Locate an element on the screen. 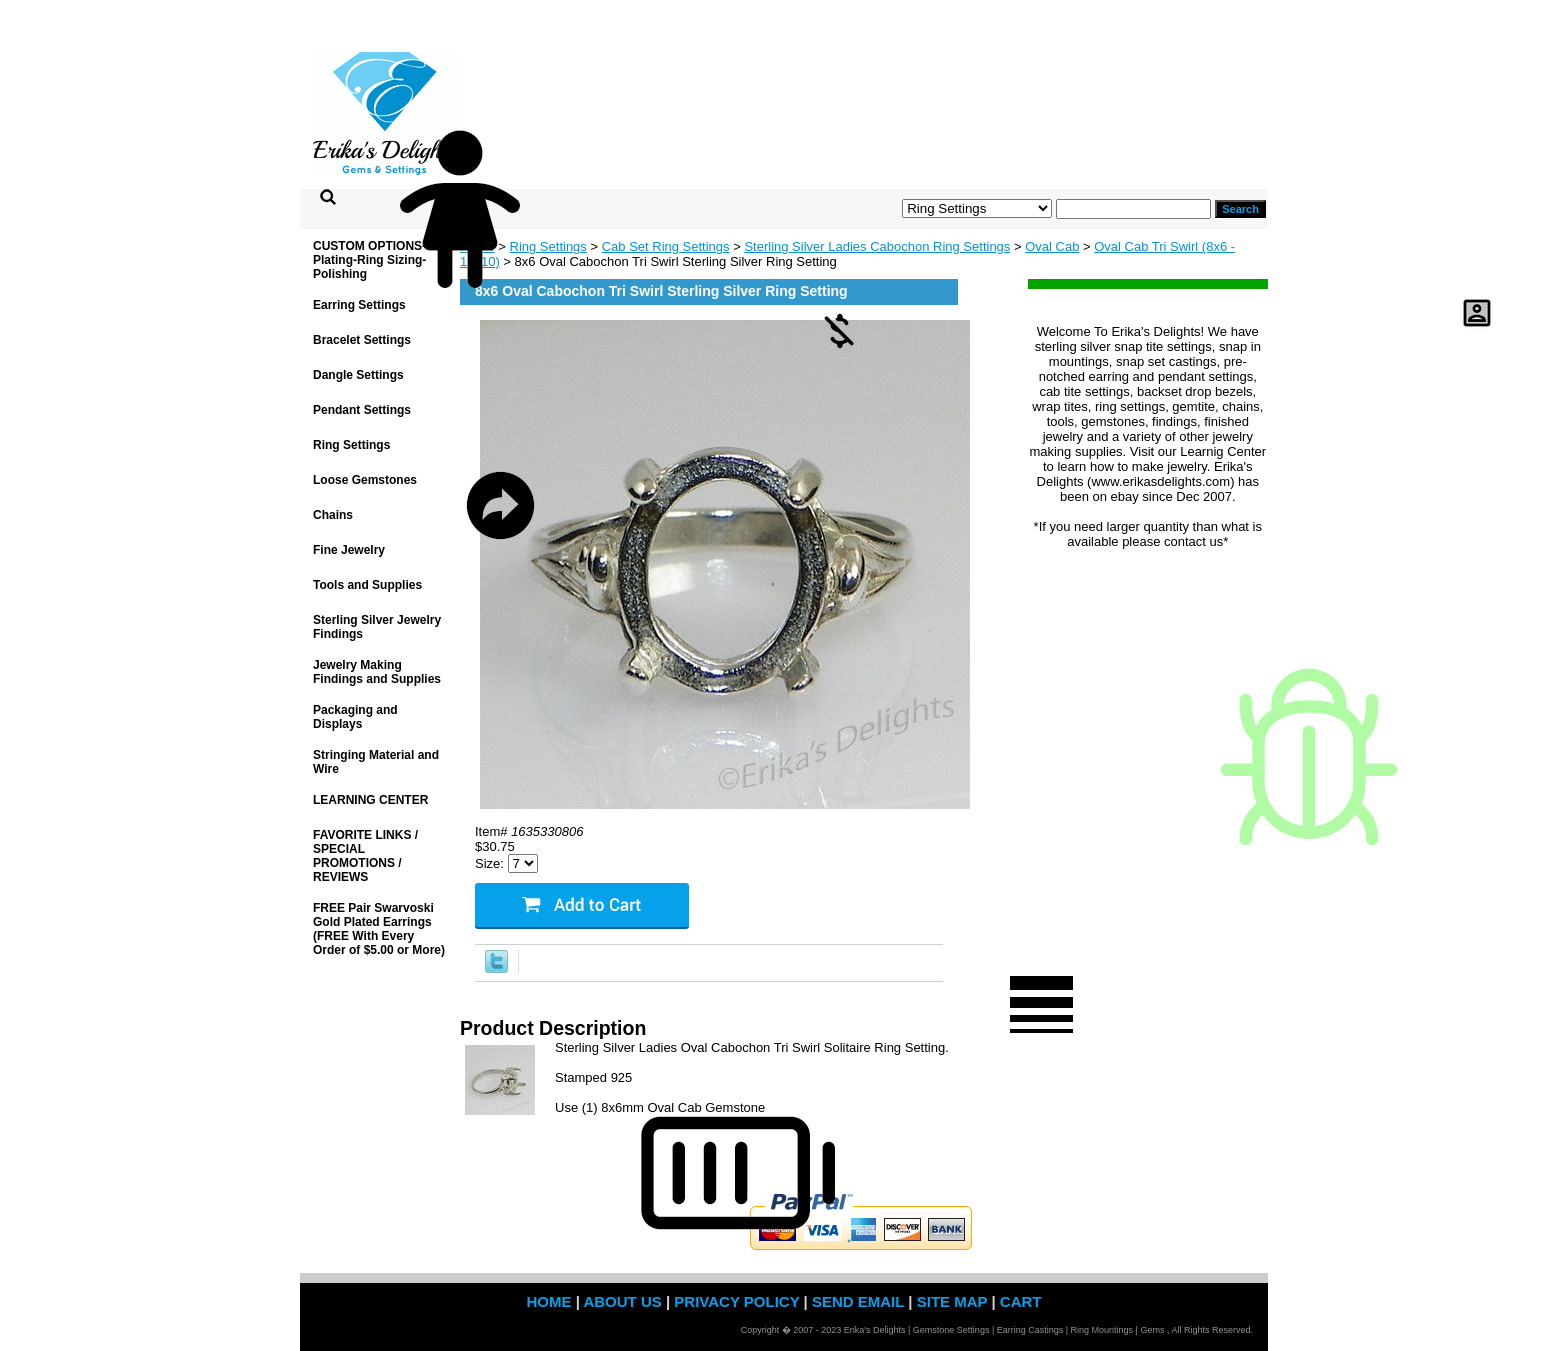 The image size is (1568, 1351). indicates women's restroom or facilities is located at coordinates (460, 213).